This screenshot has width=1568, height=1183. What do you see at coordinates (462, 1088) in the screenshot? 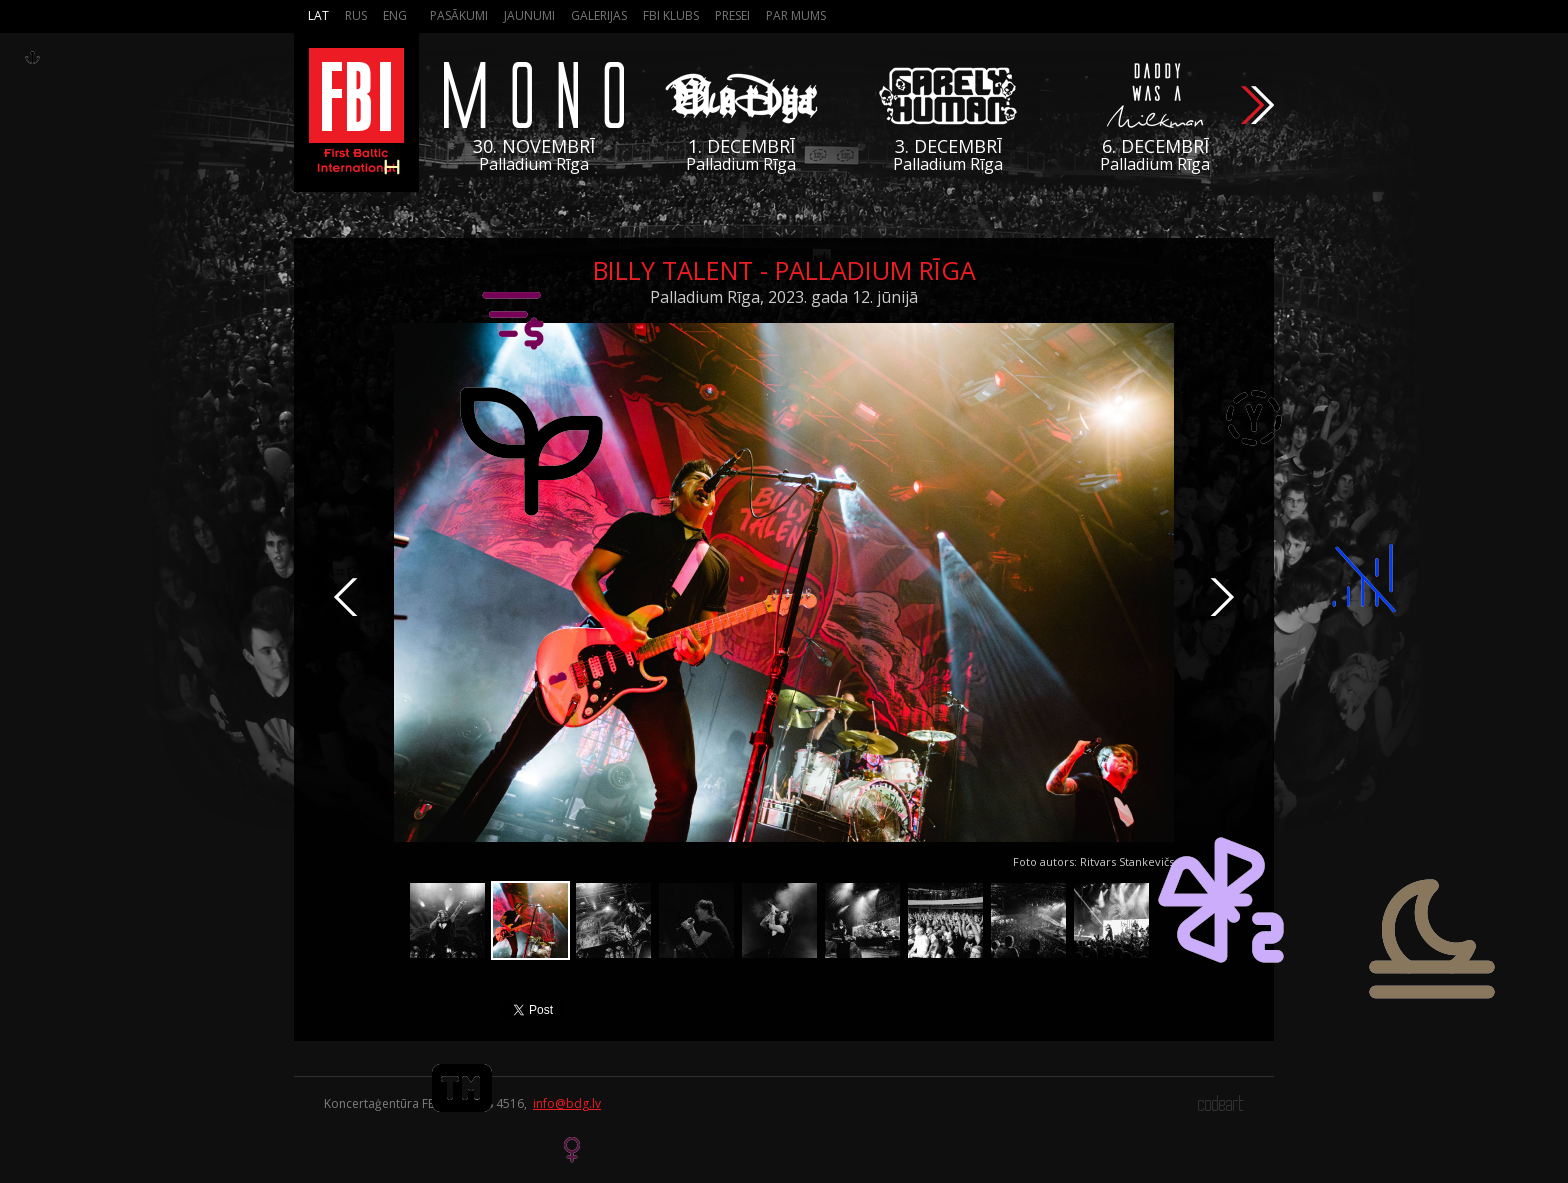
I see `indicates trademarked content or branding` at bounding box center [462, 1088].